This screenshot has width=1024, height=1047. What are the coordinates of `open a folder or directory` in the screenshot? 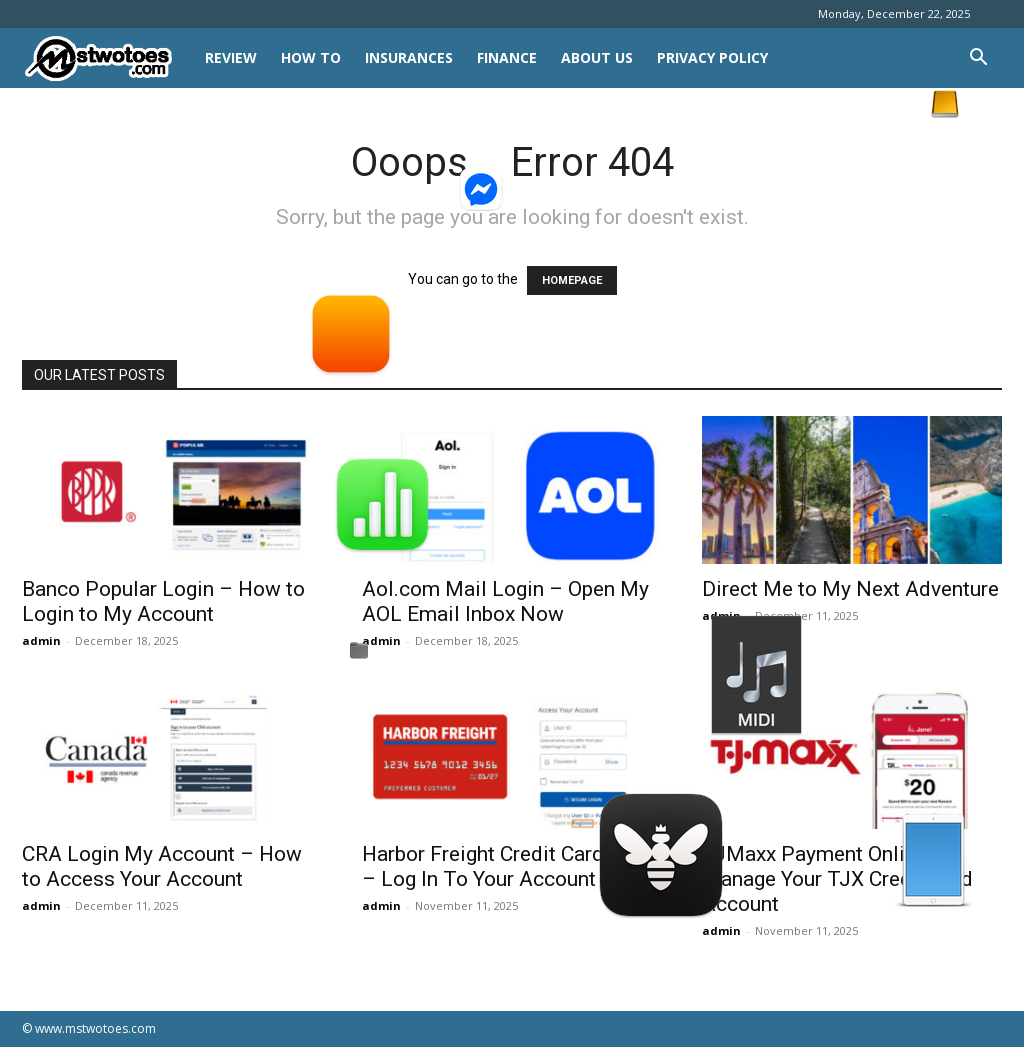 It's located at (359, 650).